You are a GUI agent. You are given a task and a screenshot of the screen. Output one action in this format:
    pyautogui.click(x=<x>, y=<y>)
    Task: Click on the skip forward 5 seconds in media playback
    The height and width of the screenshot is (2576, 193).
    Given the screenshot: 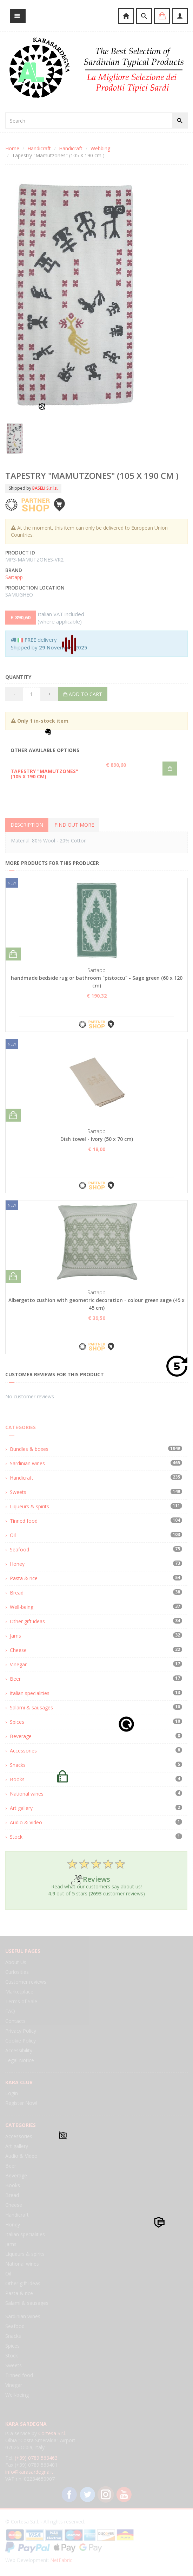 What is the action you would take?
    pyautogui.click(x=177, y=1366)
    